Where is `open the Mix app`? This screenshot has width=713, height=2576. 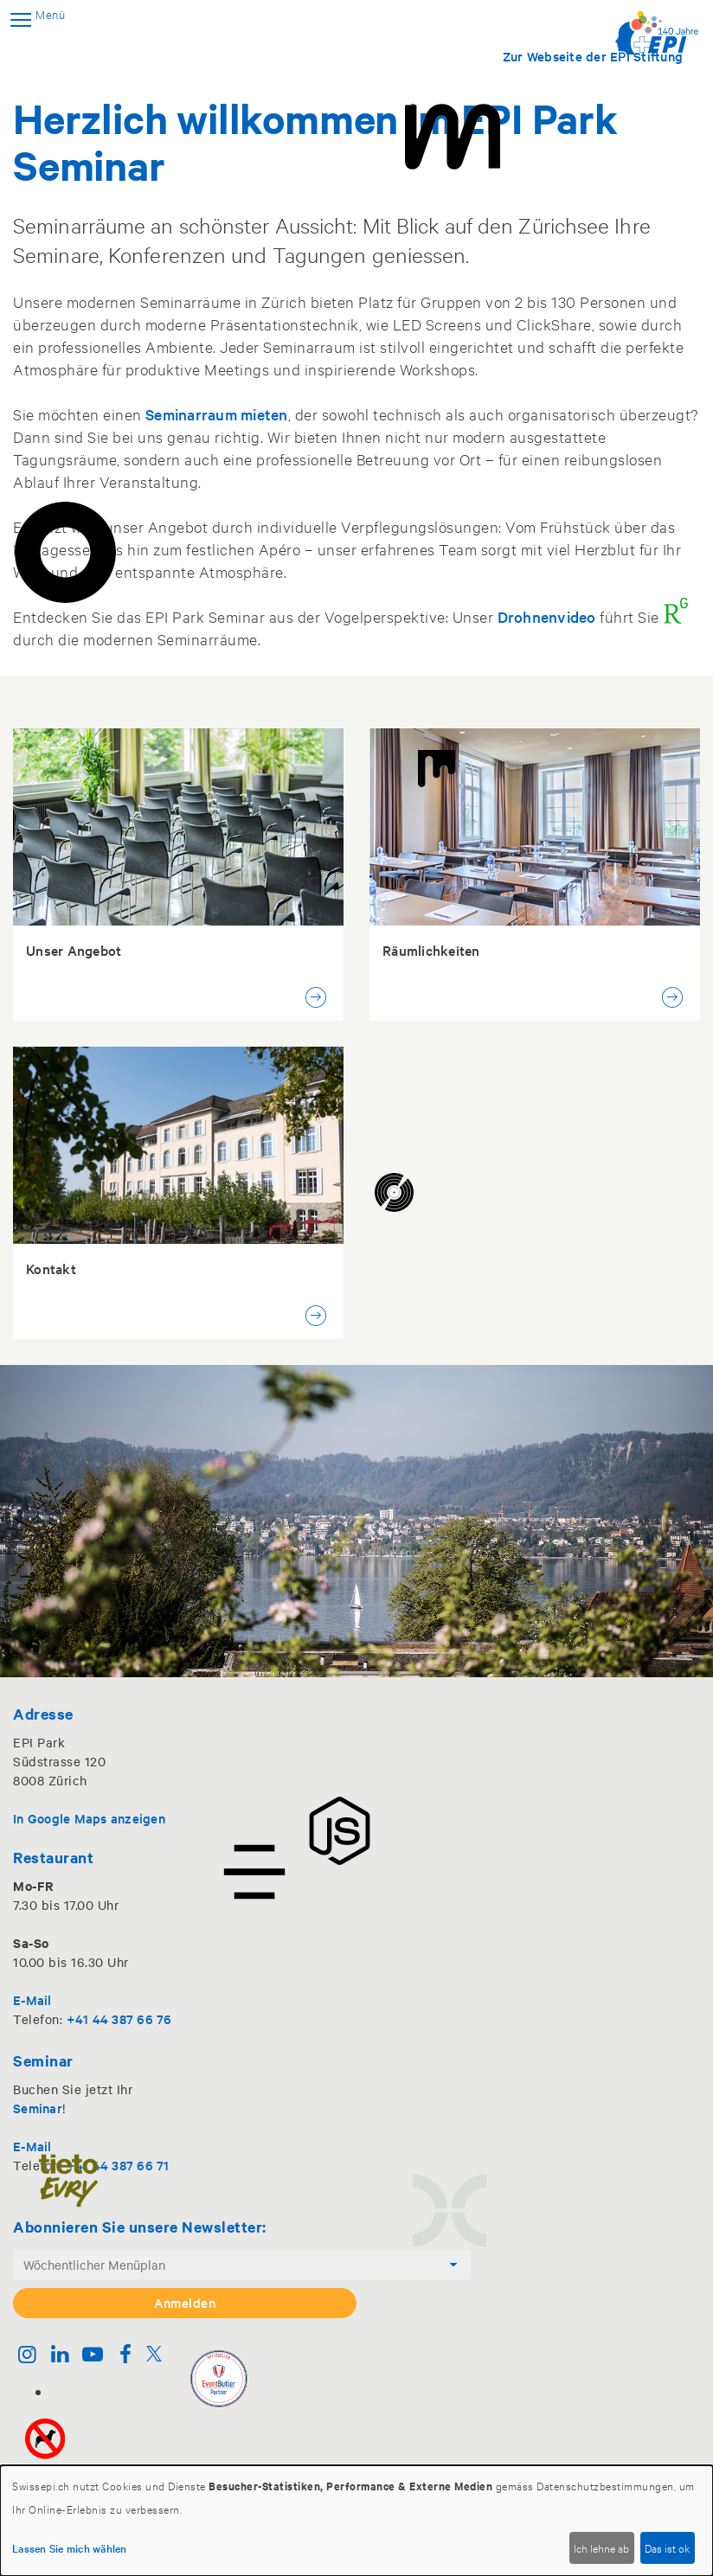 open the Mix app is located at coordinates (436, 768).